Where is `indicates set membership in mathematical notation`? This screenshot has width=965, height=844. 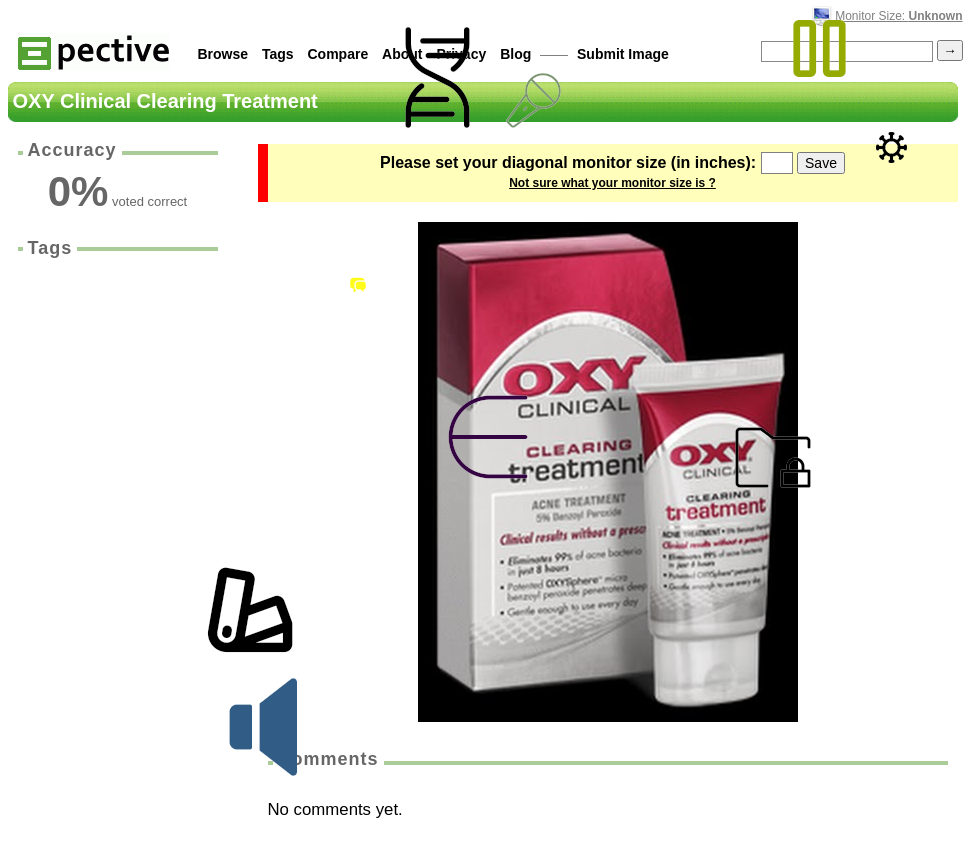 indicates set membership in mathematical notation is located at coordinates (490, 437).